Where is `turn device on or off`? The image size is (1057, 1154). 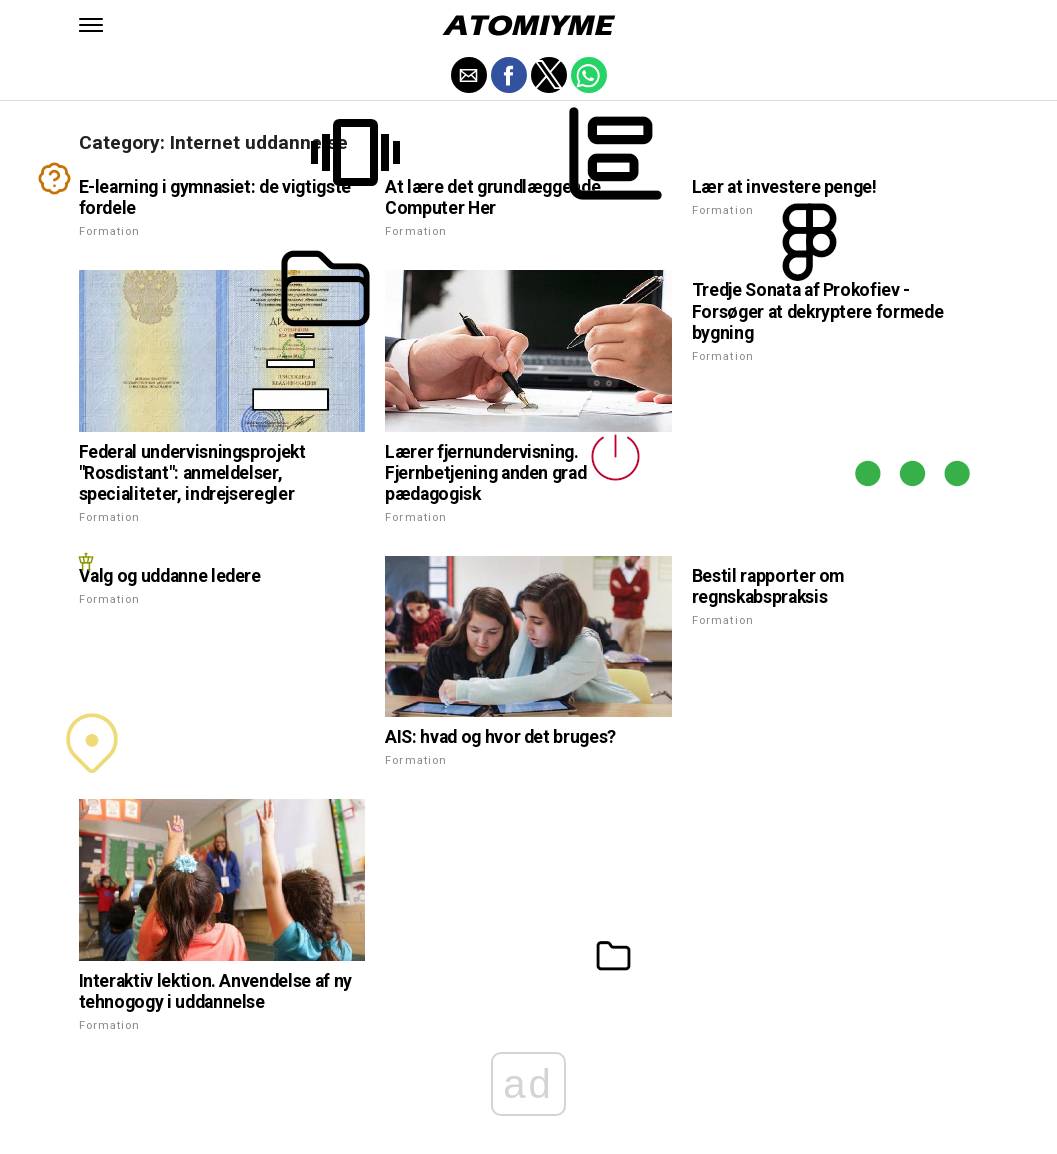 turn device on or off is located at coordinates (615, 456).